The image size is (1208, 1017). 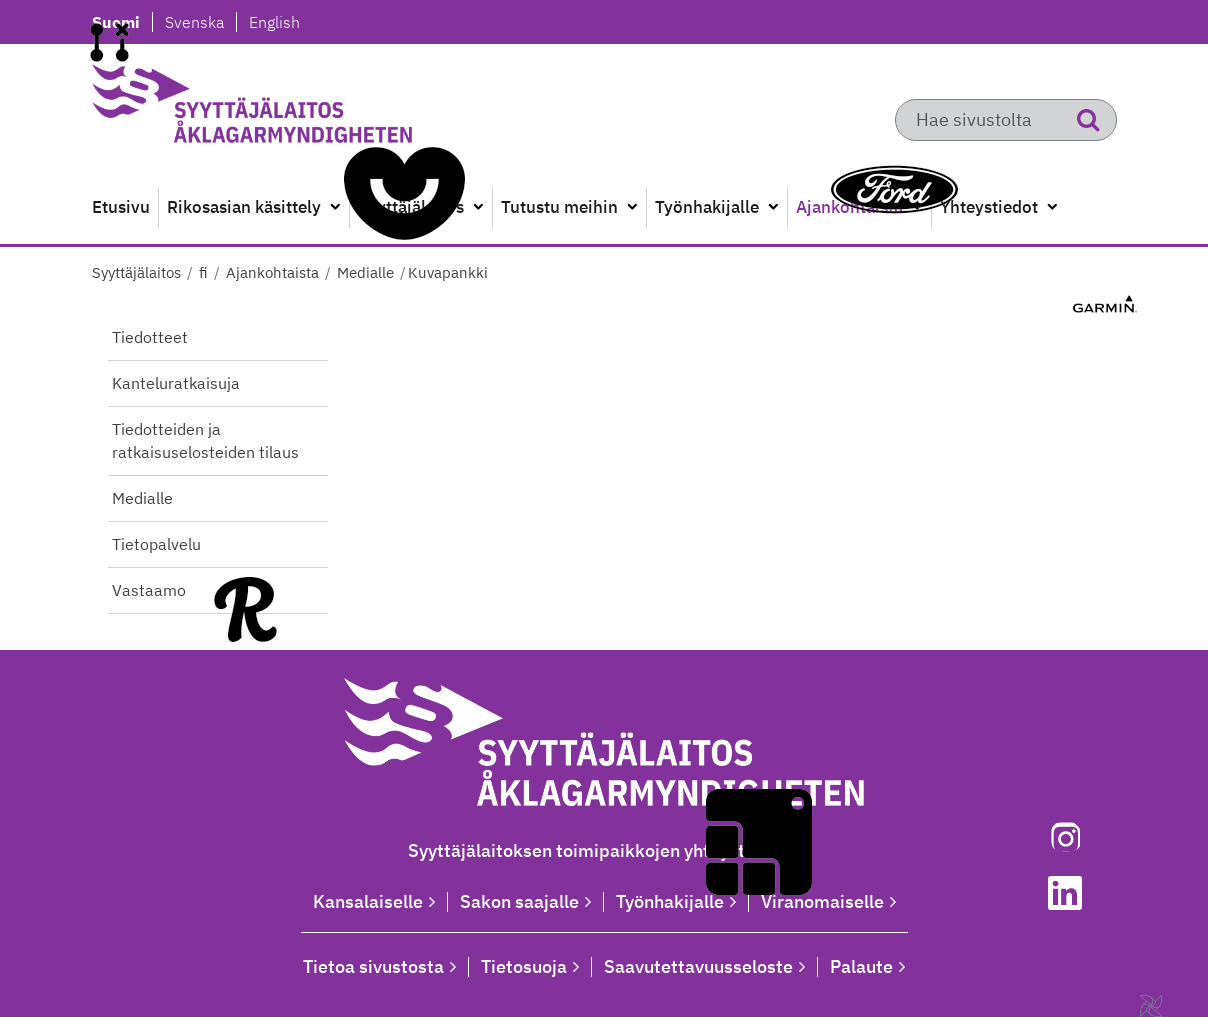 What do you see at coordinates (109, 42) in the screenshot?
I see `close or reject a pull request` at bounding box center [109, 42].